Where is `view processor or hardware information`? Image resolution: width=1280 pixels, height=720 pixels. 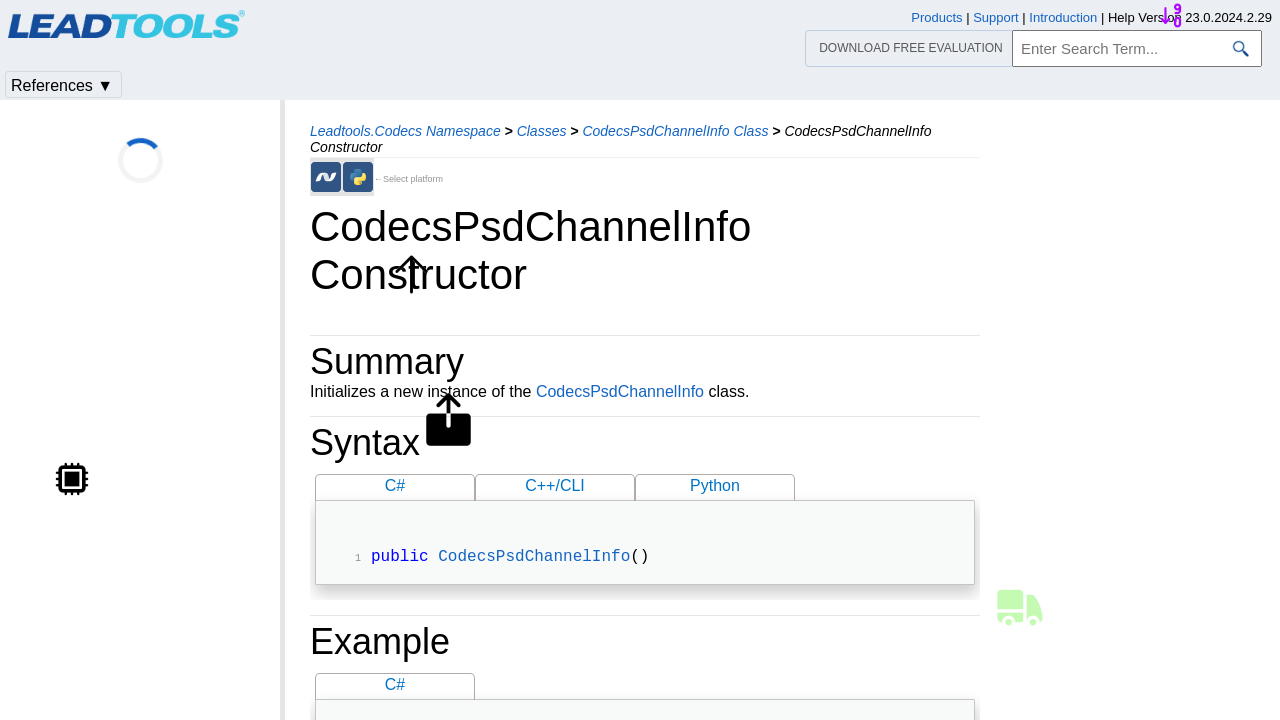 view processor or hardware information is located at coordinates (72, 479).